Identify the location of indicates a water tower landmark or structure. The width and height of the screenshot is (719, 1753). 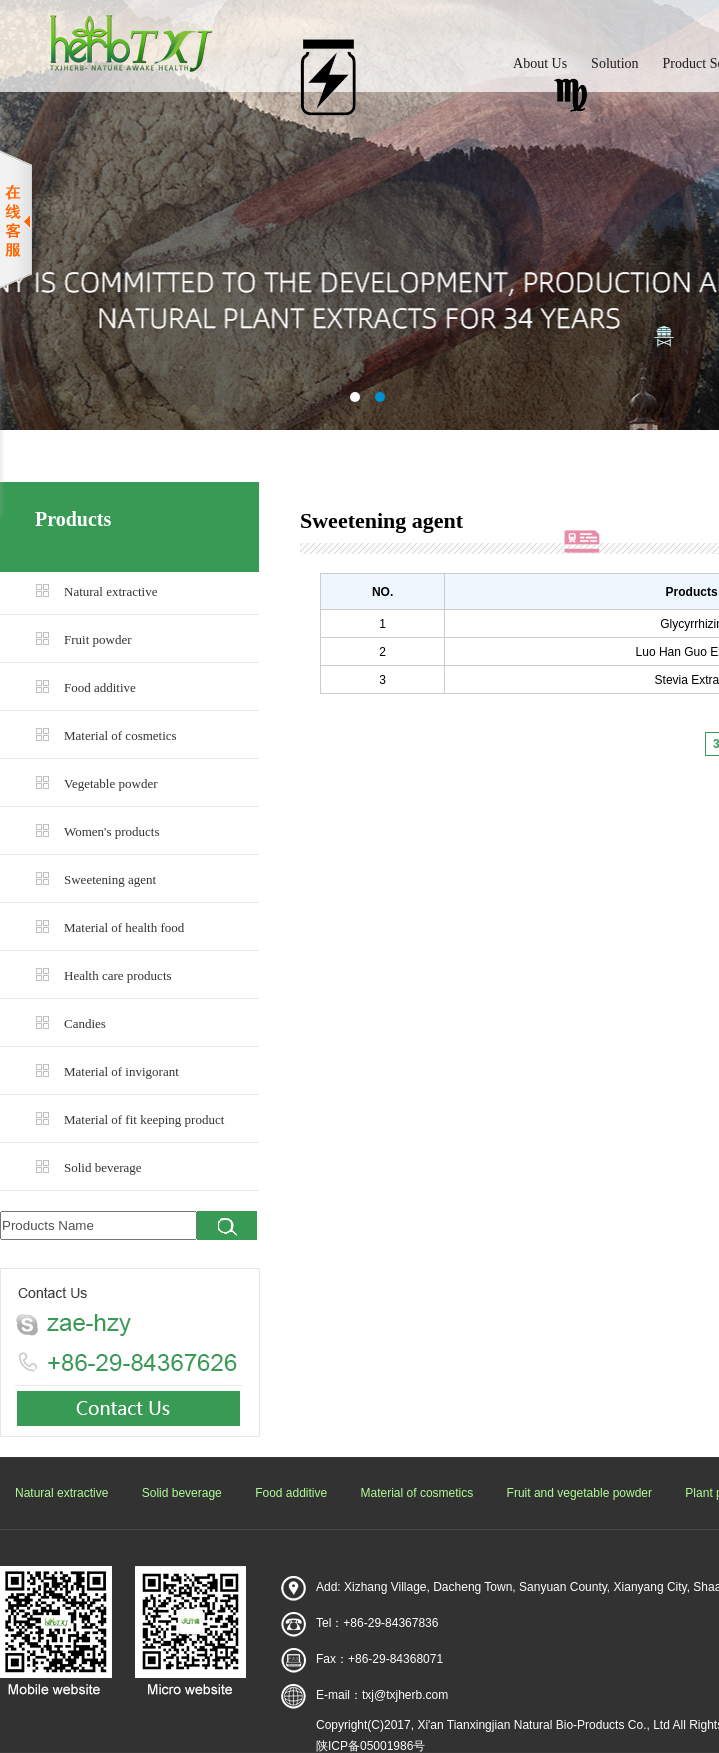
(664, 336).